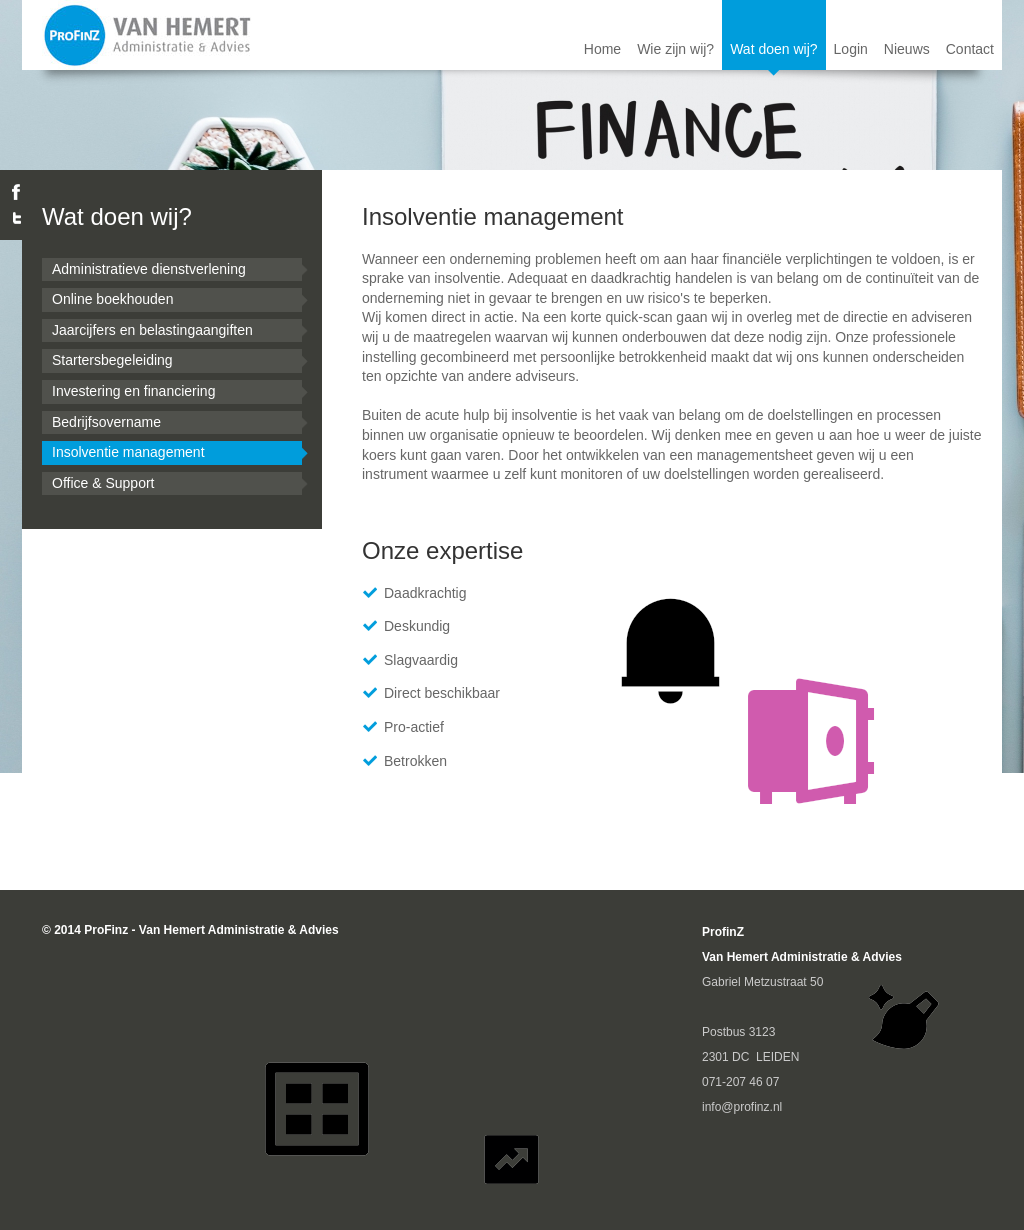  Describe the element at coordinates (317, 1109) in the screenshot. I see `switch to gallery view` at that location.